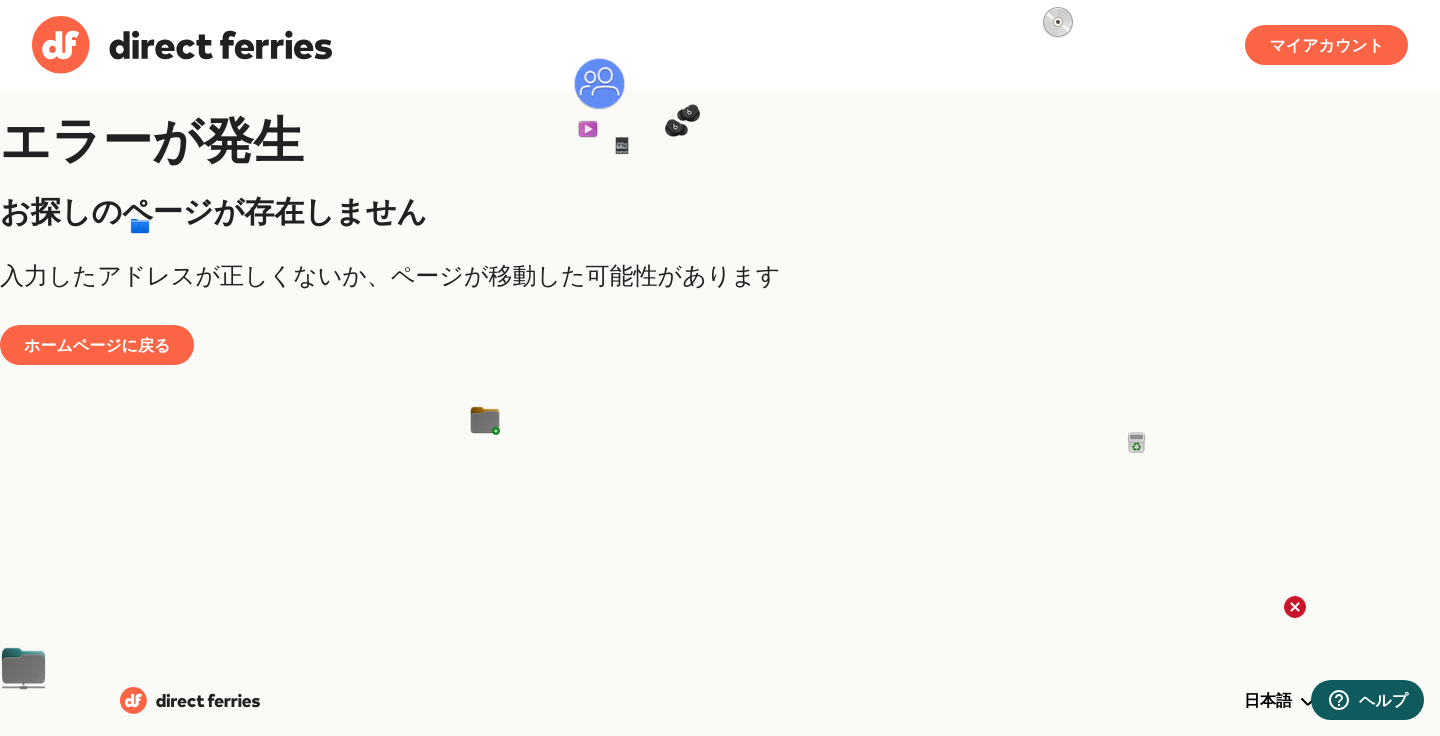 The image size is (1440, 736). I want to click on open the EXS24 sampler instrument in GarageBand, so click(622, 146).